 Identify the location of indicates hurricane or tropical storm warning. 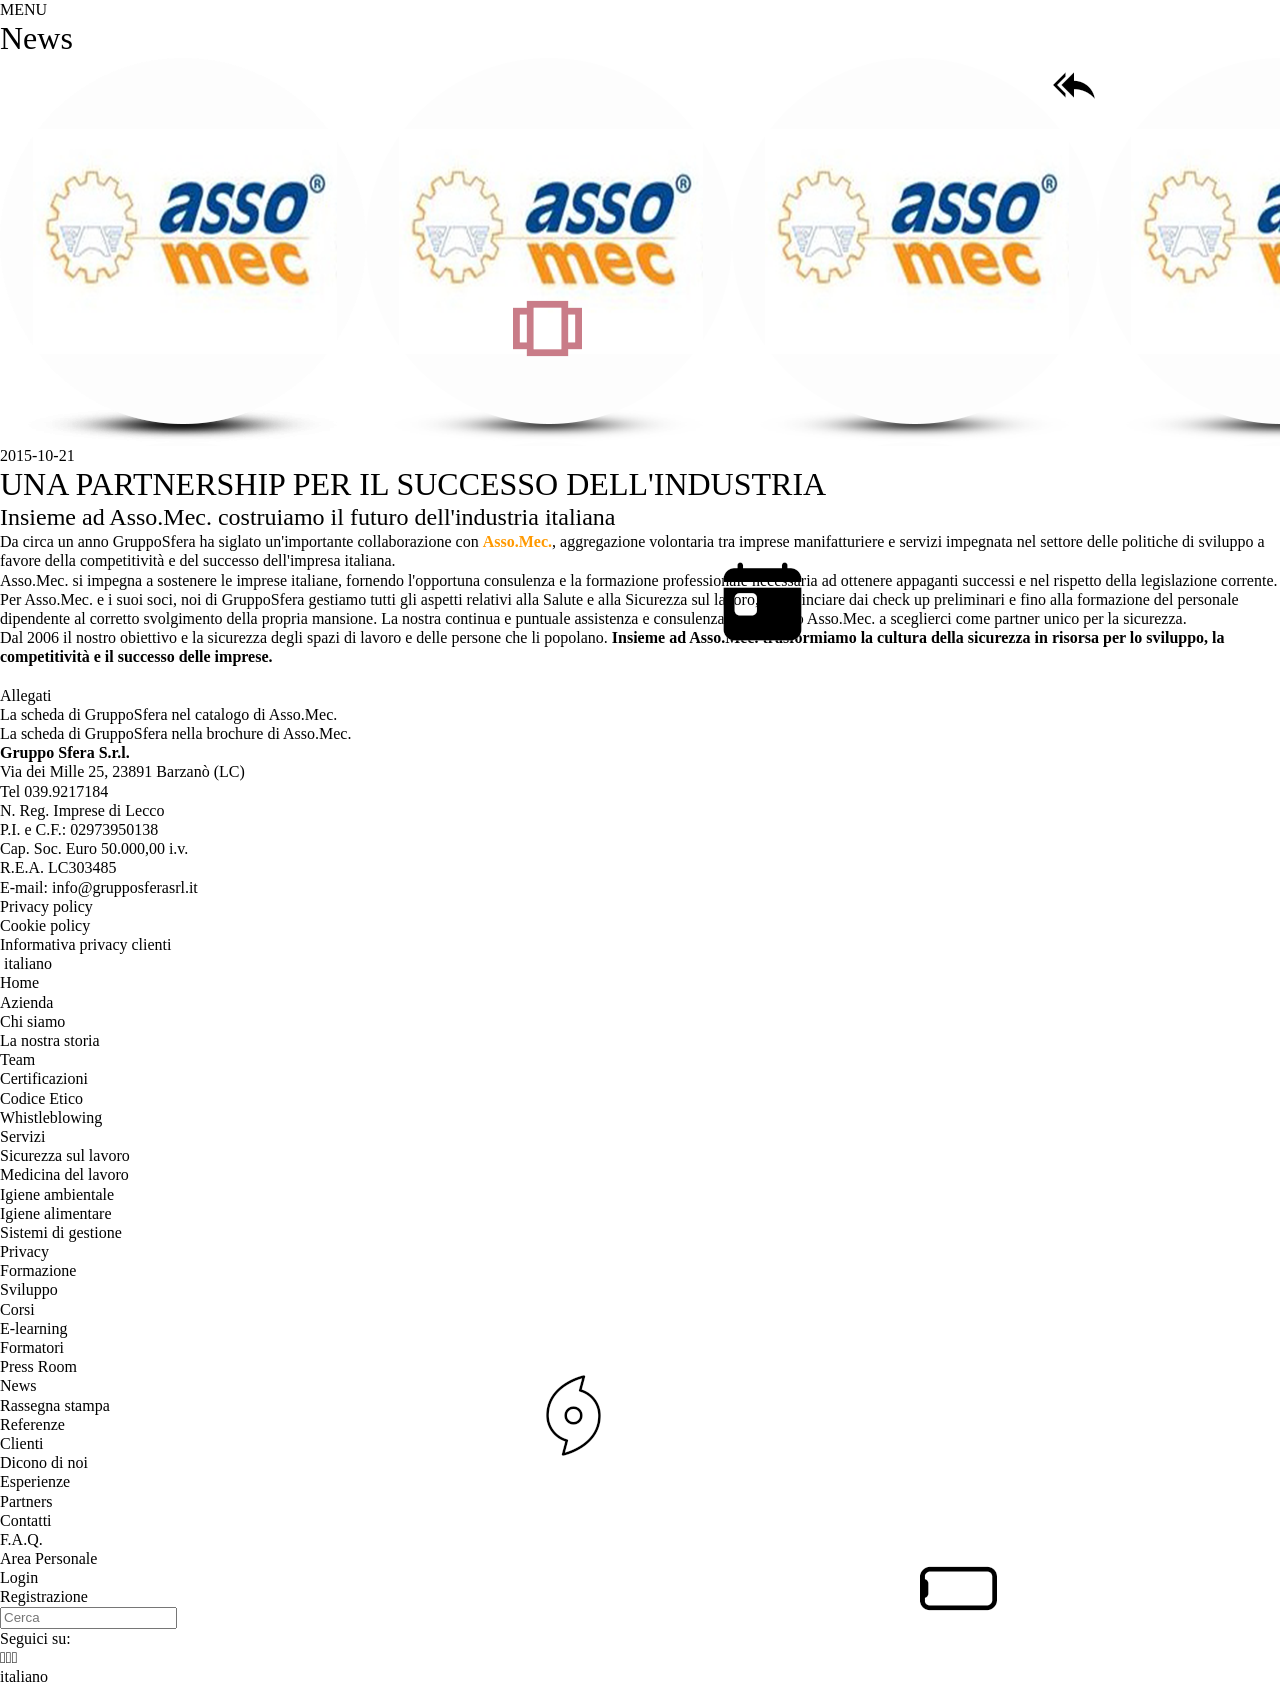
(573, 1415).